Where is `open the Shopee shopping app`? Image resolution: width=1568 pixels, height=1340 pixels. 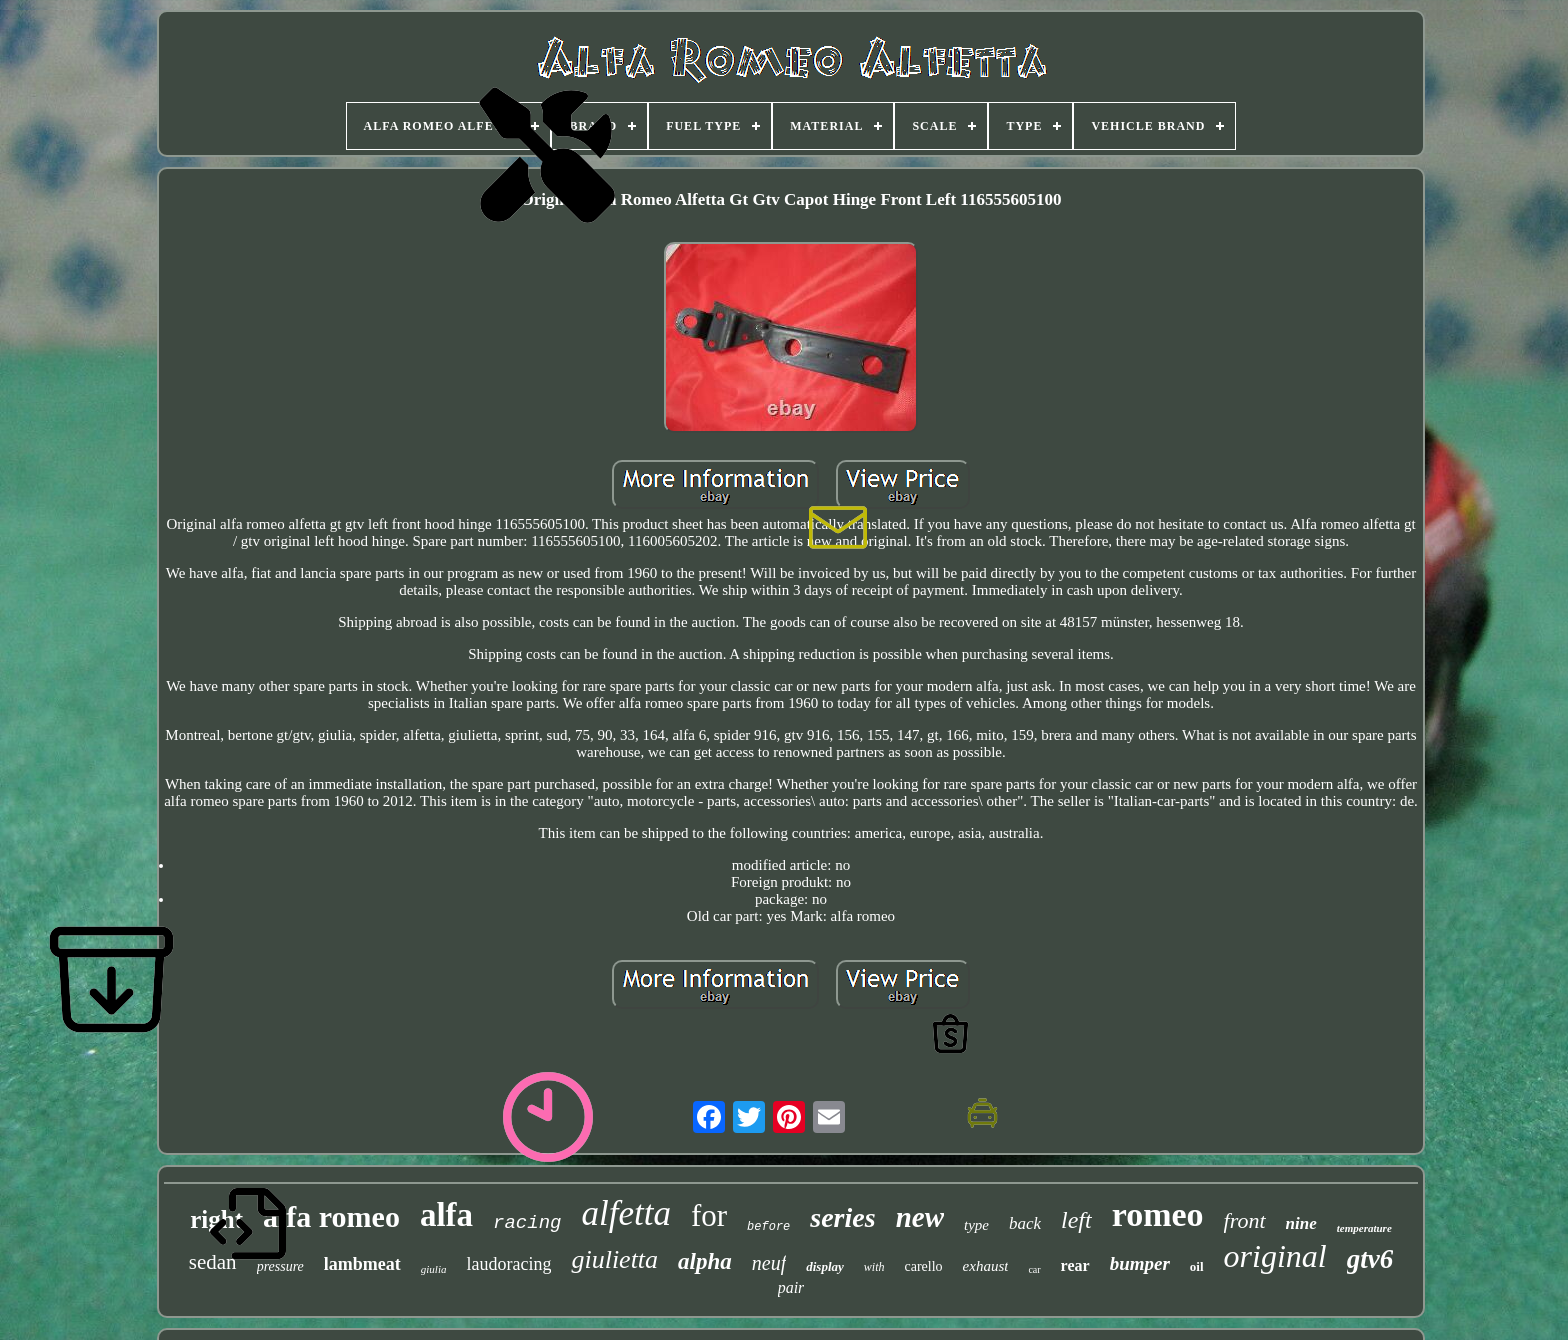 open the Shopee shopping app is located at coordinates (950, 1033).